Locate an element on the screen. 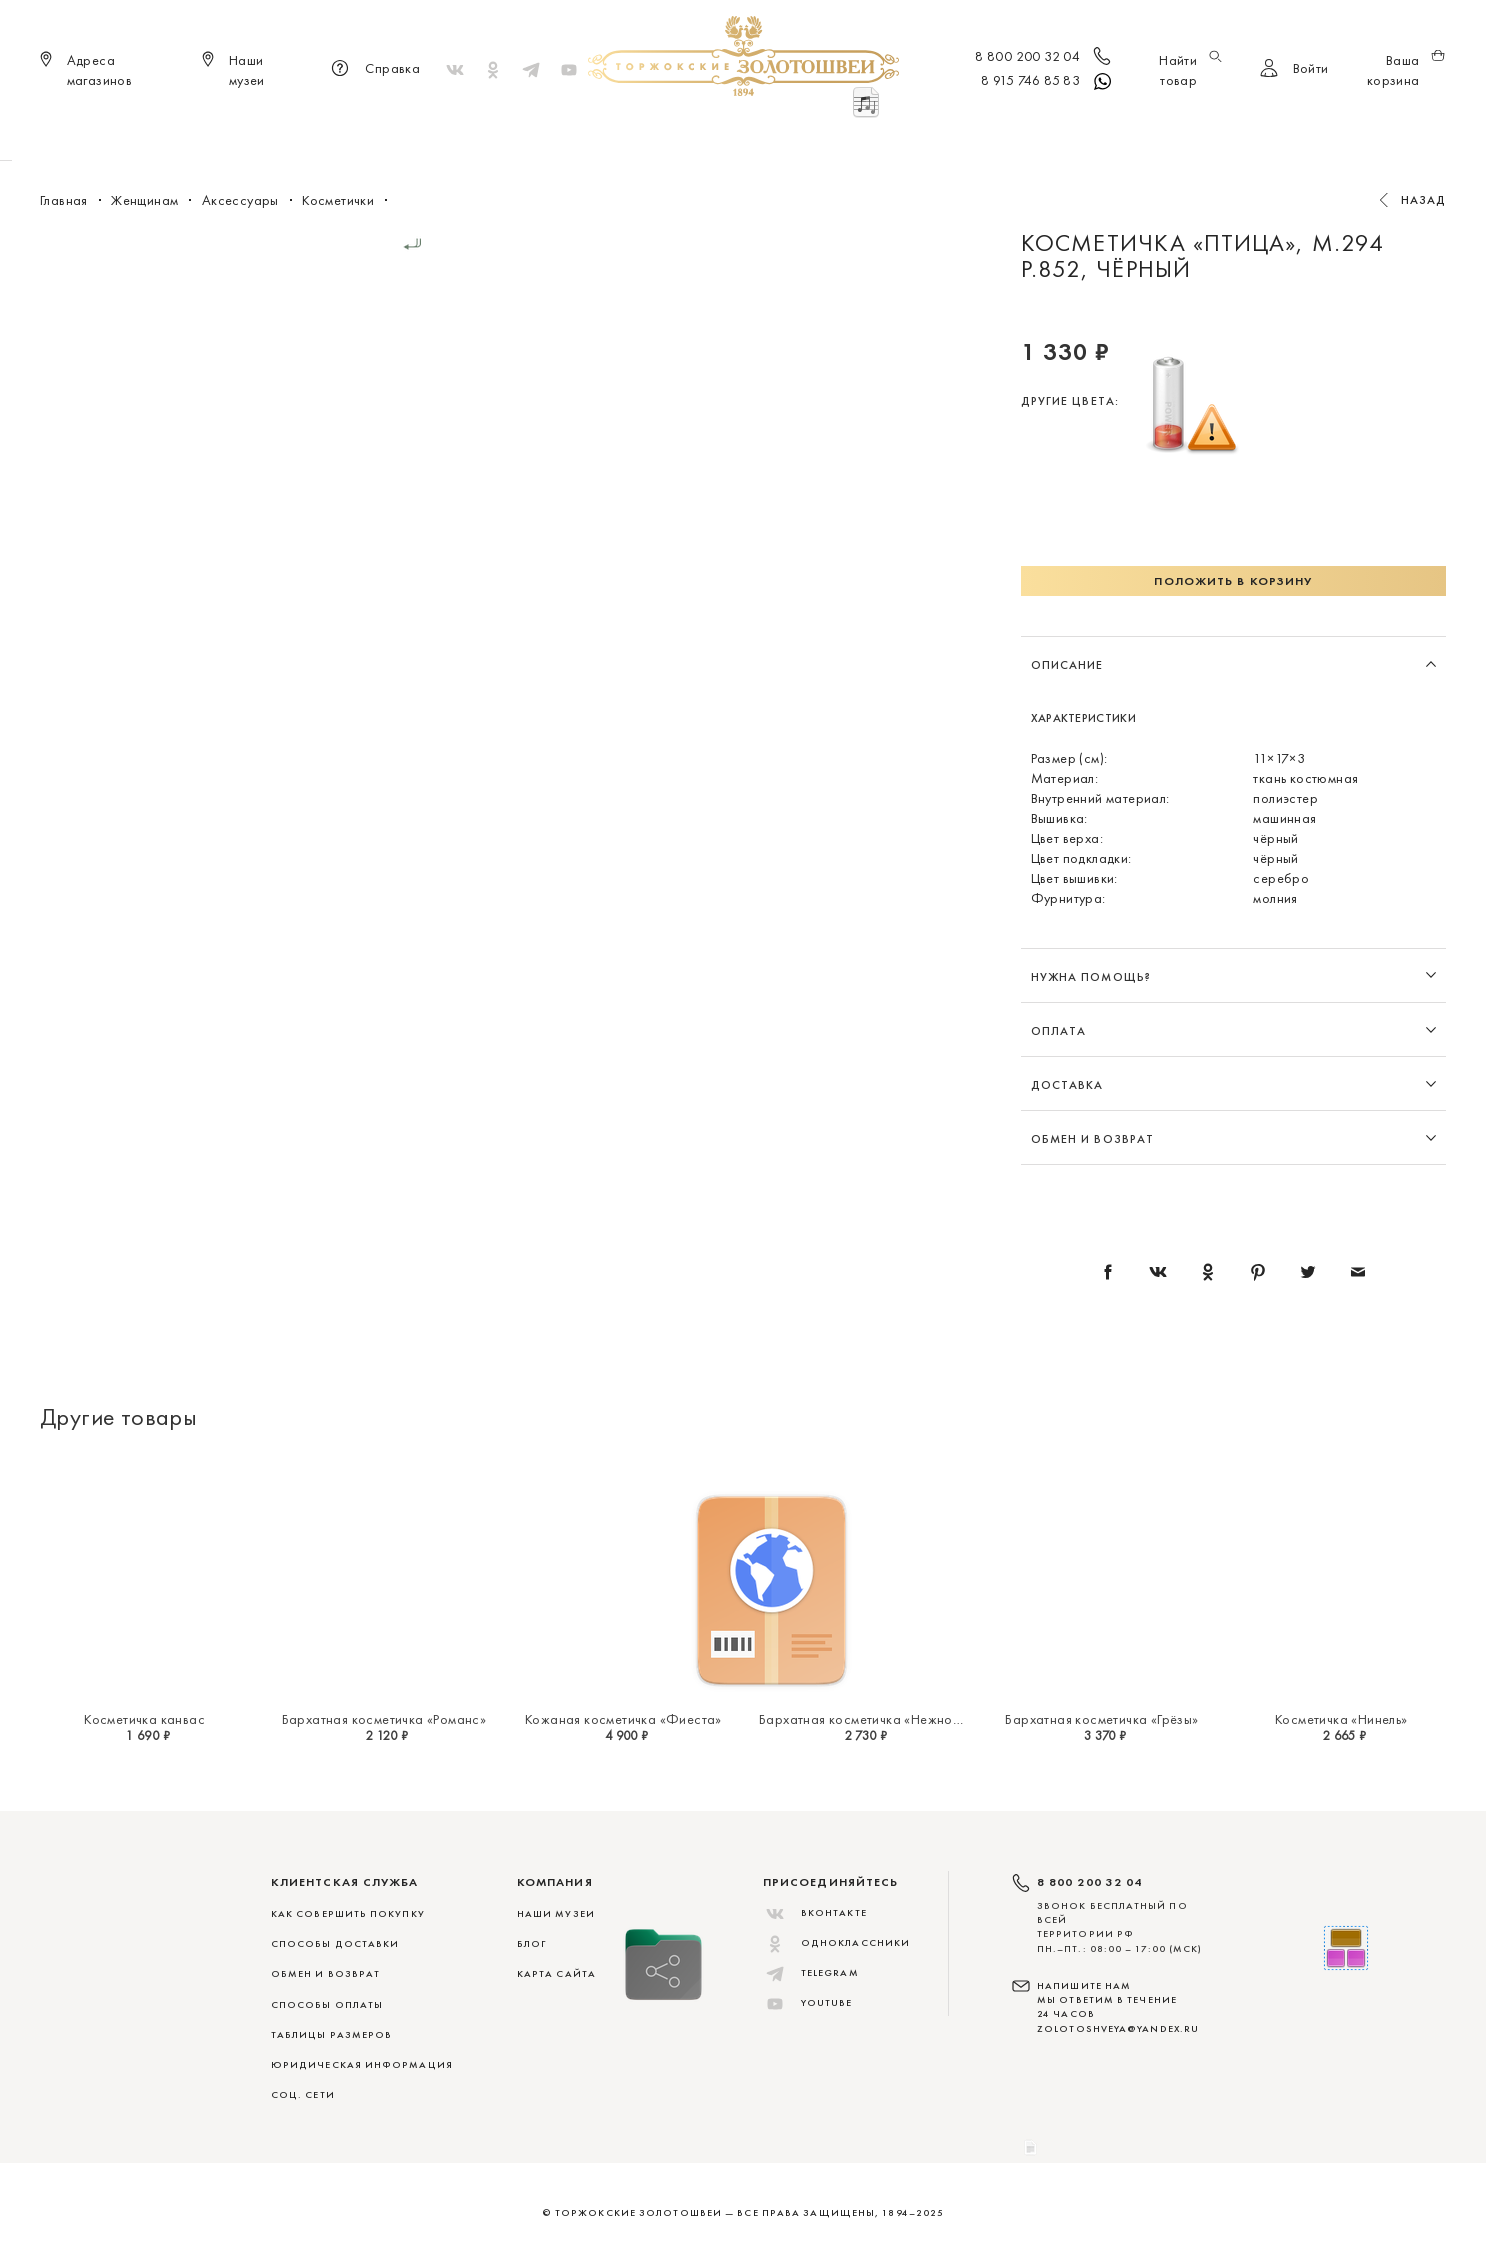 This screenshot has height=2268, width=1486. open your public shared folder is located at coordinates (663, 1964).